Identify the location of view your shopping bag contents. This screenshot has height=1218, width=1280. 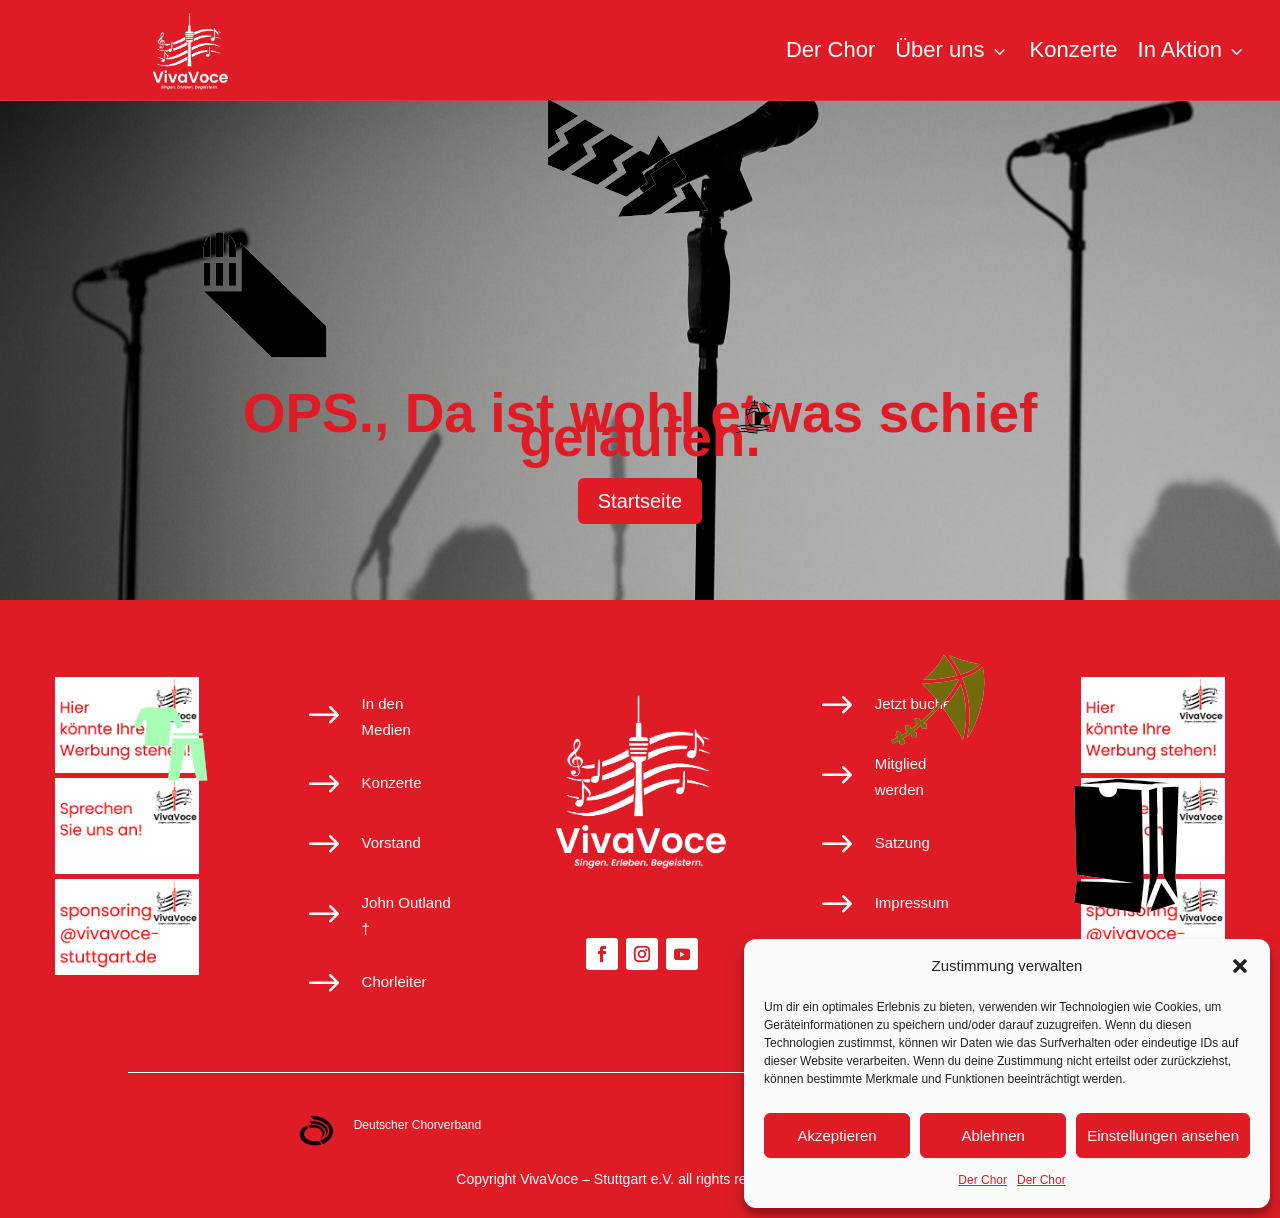
(1128, 843).